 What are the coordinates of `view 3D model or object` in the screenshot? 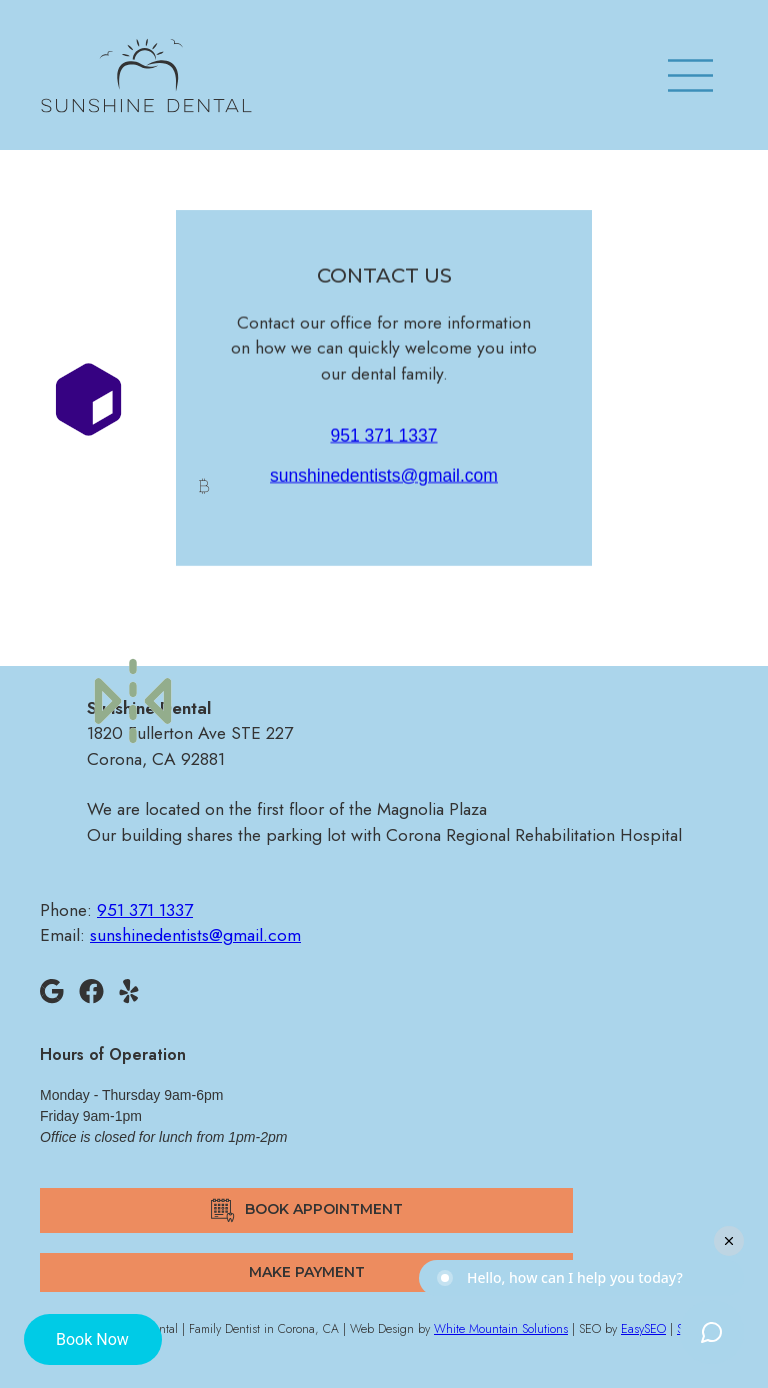 It's located at (88, 399).